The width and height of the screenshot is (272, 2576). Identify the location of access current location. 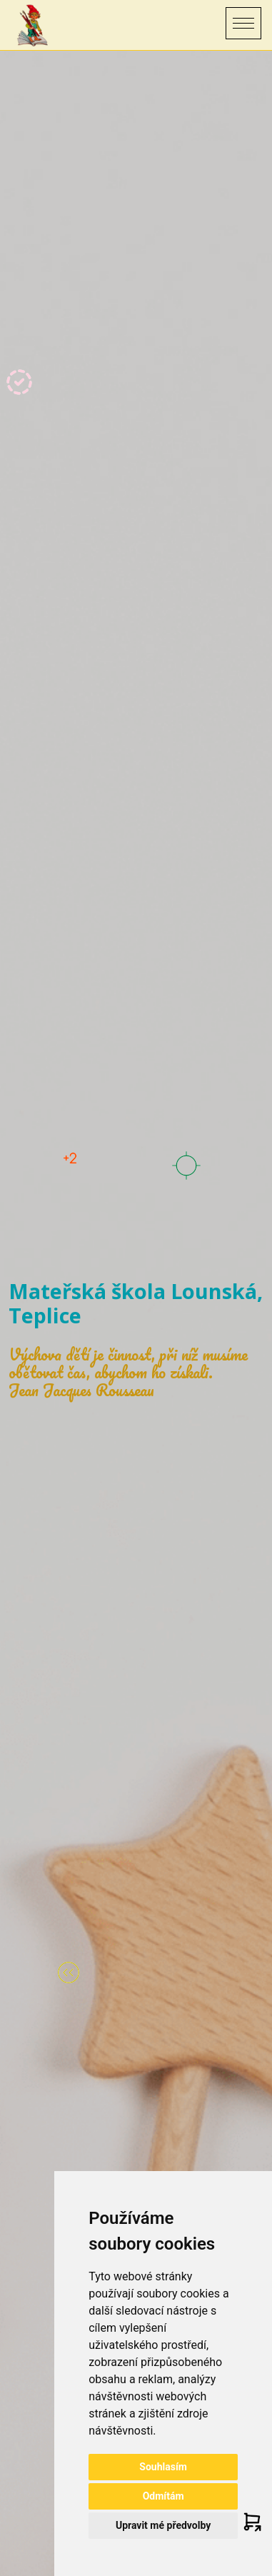
(186, 1166).